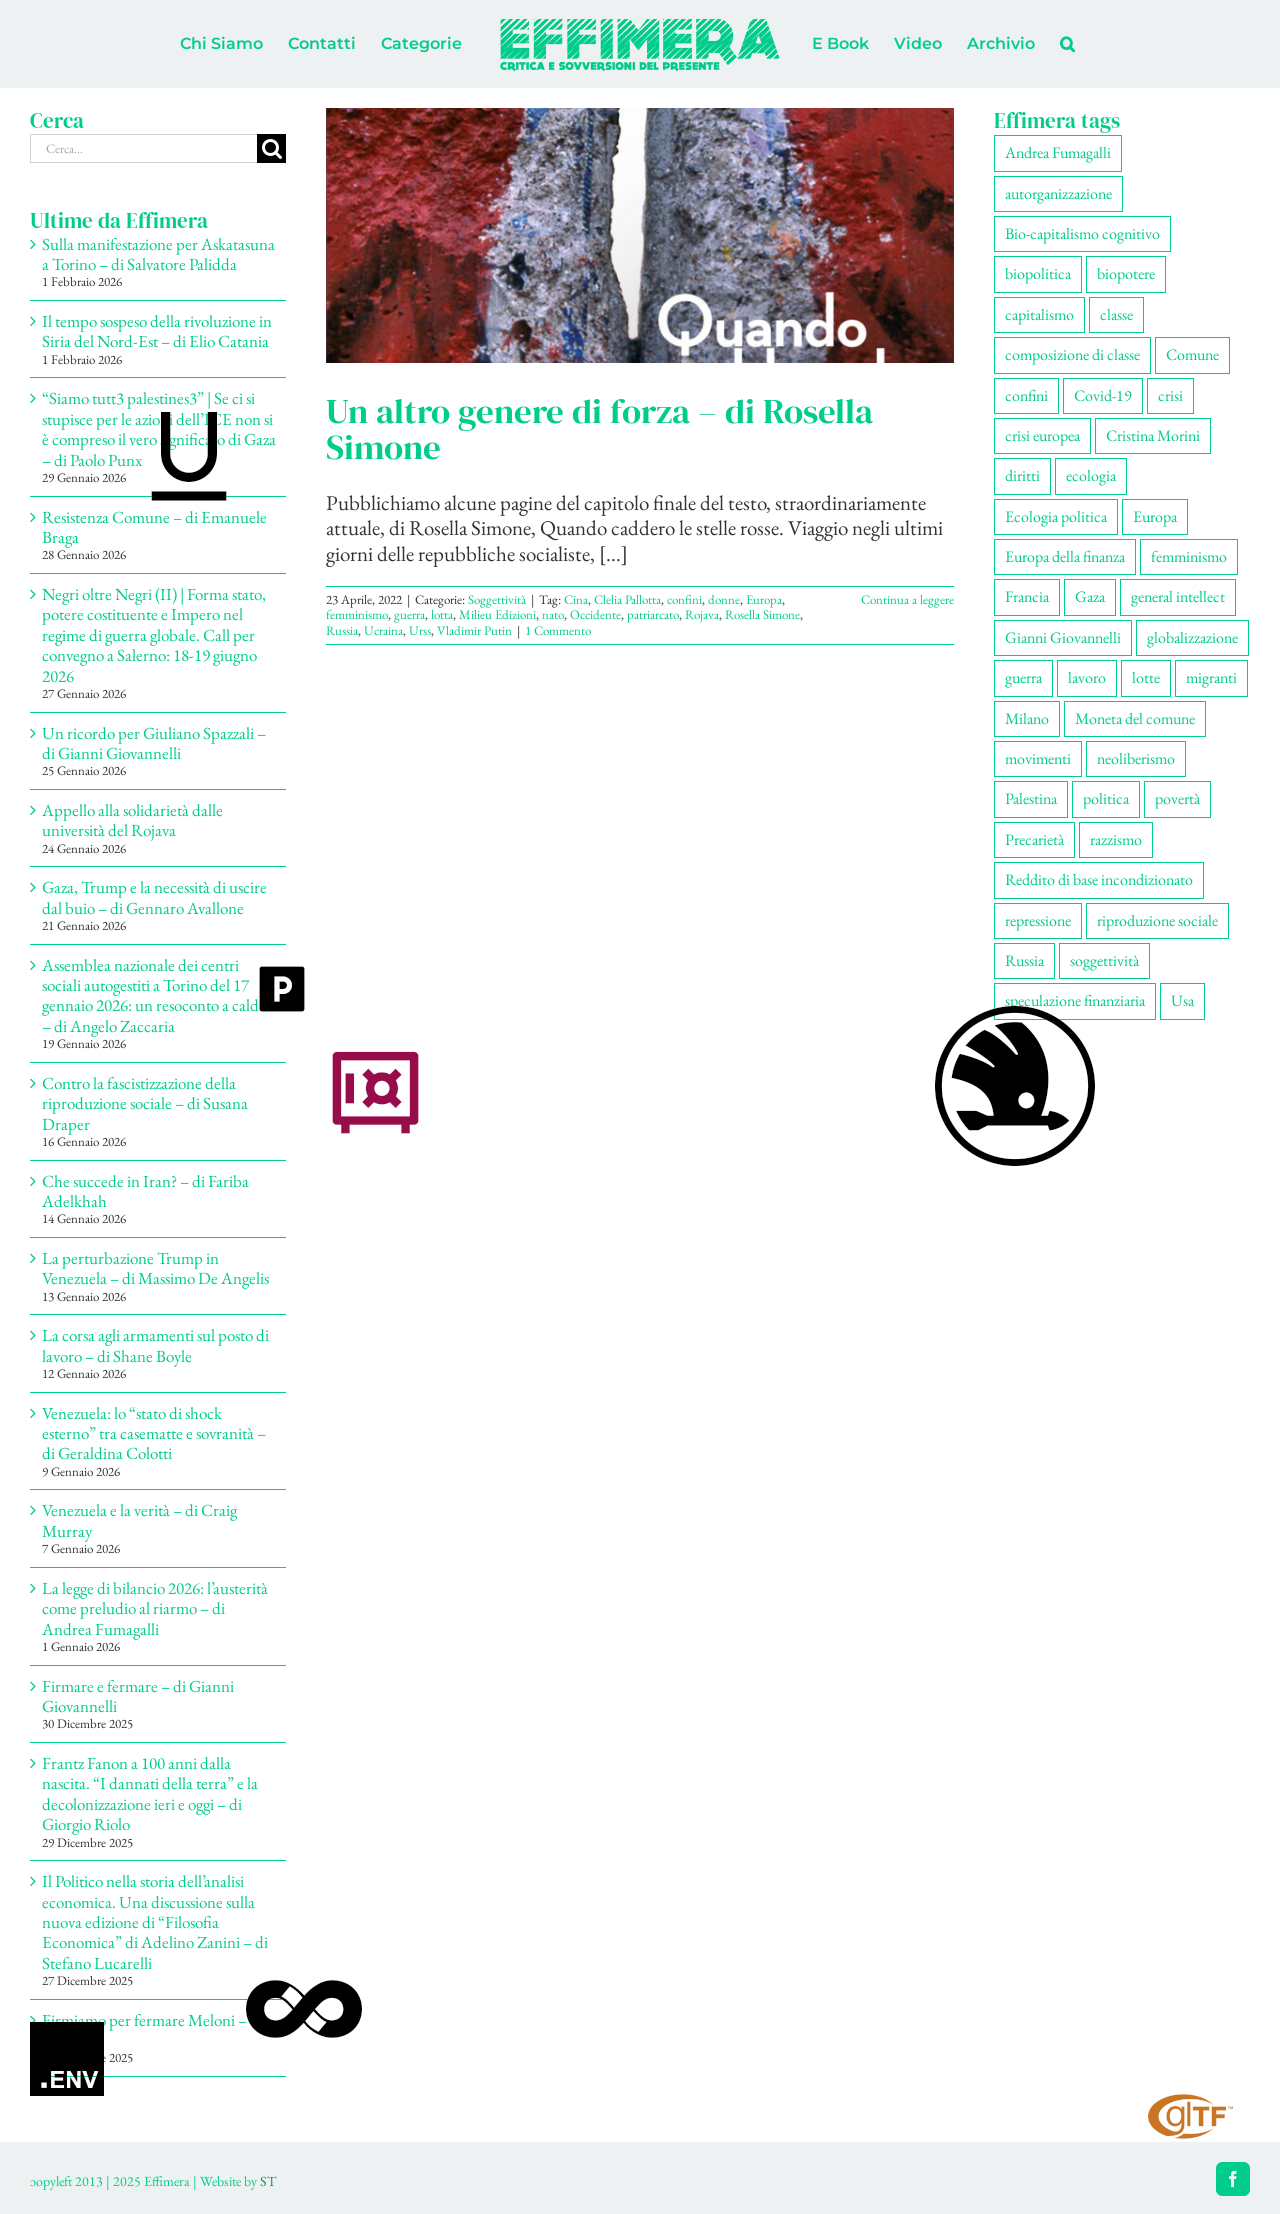 The height and width of the screenshot is (2214, 1280). I want to click on access secure storage or vault features, so click(375, 1090).